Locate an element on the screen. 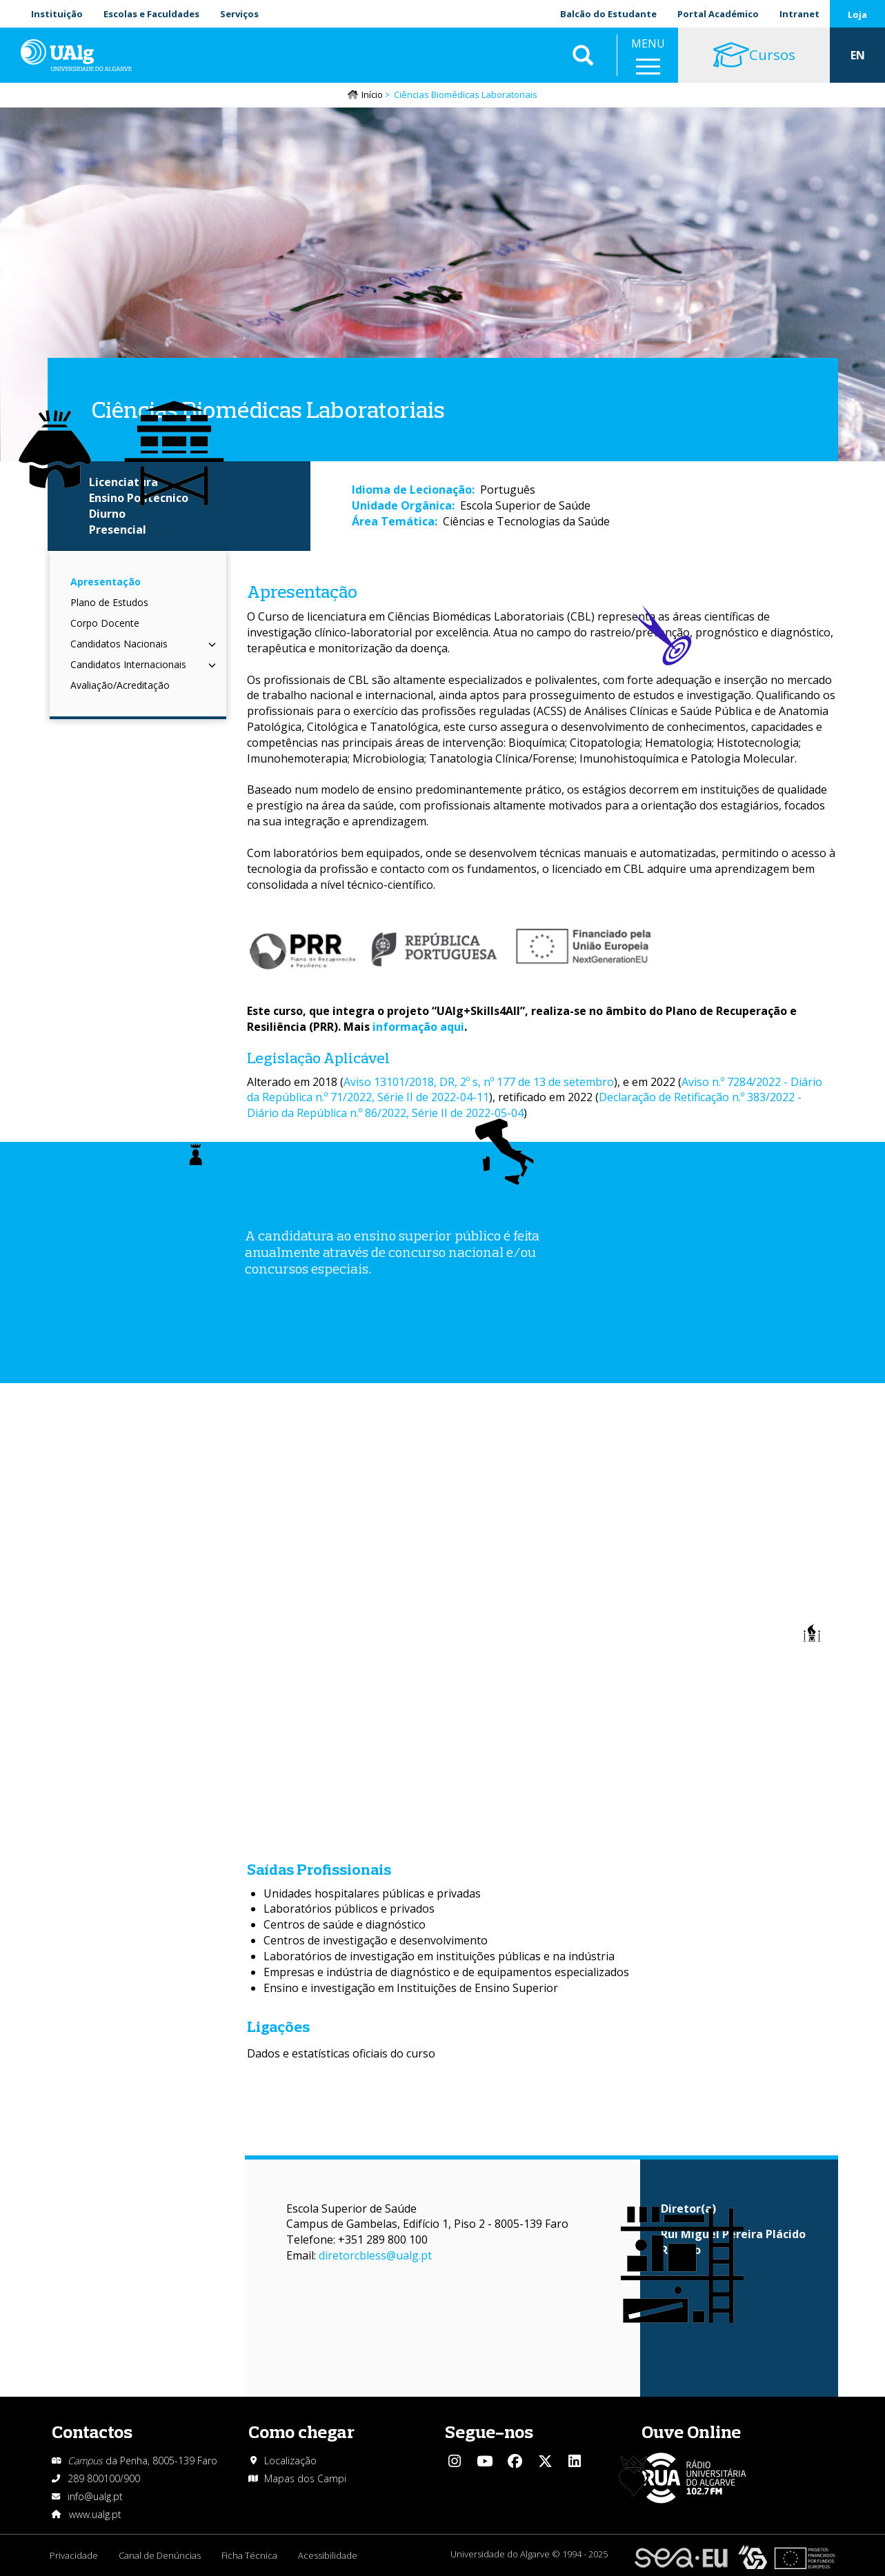  indicates accurate shot or precision achieved is located at coordinates (661, 635).